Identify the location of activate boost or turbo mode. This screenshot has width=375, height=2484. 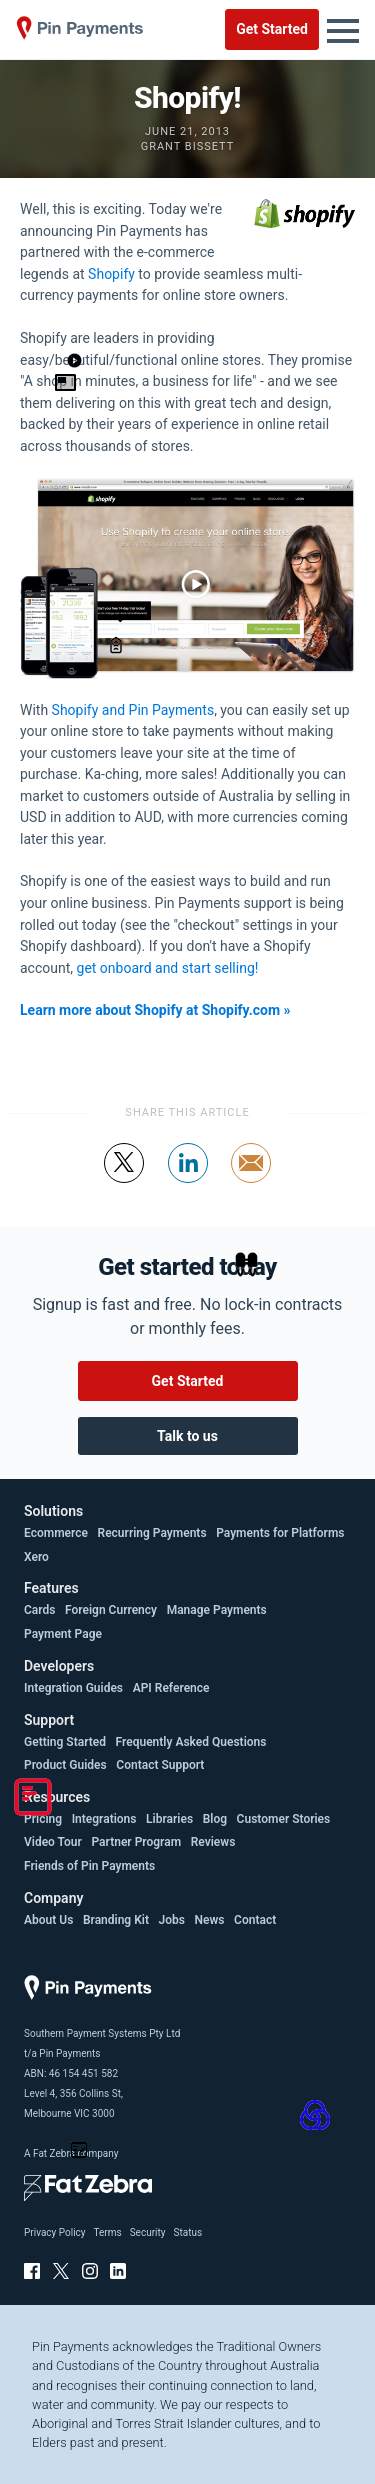
(246, 1264).